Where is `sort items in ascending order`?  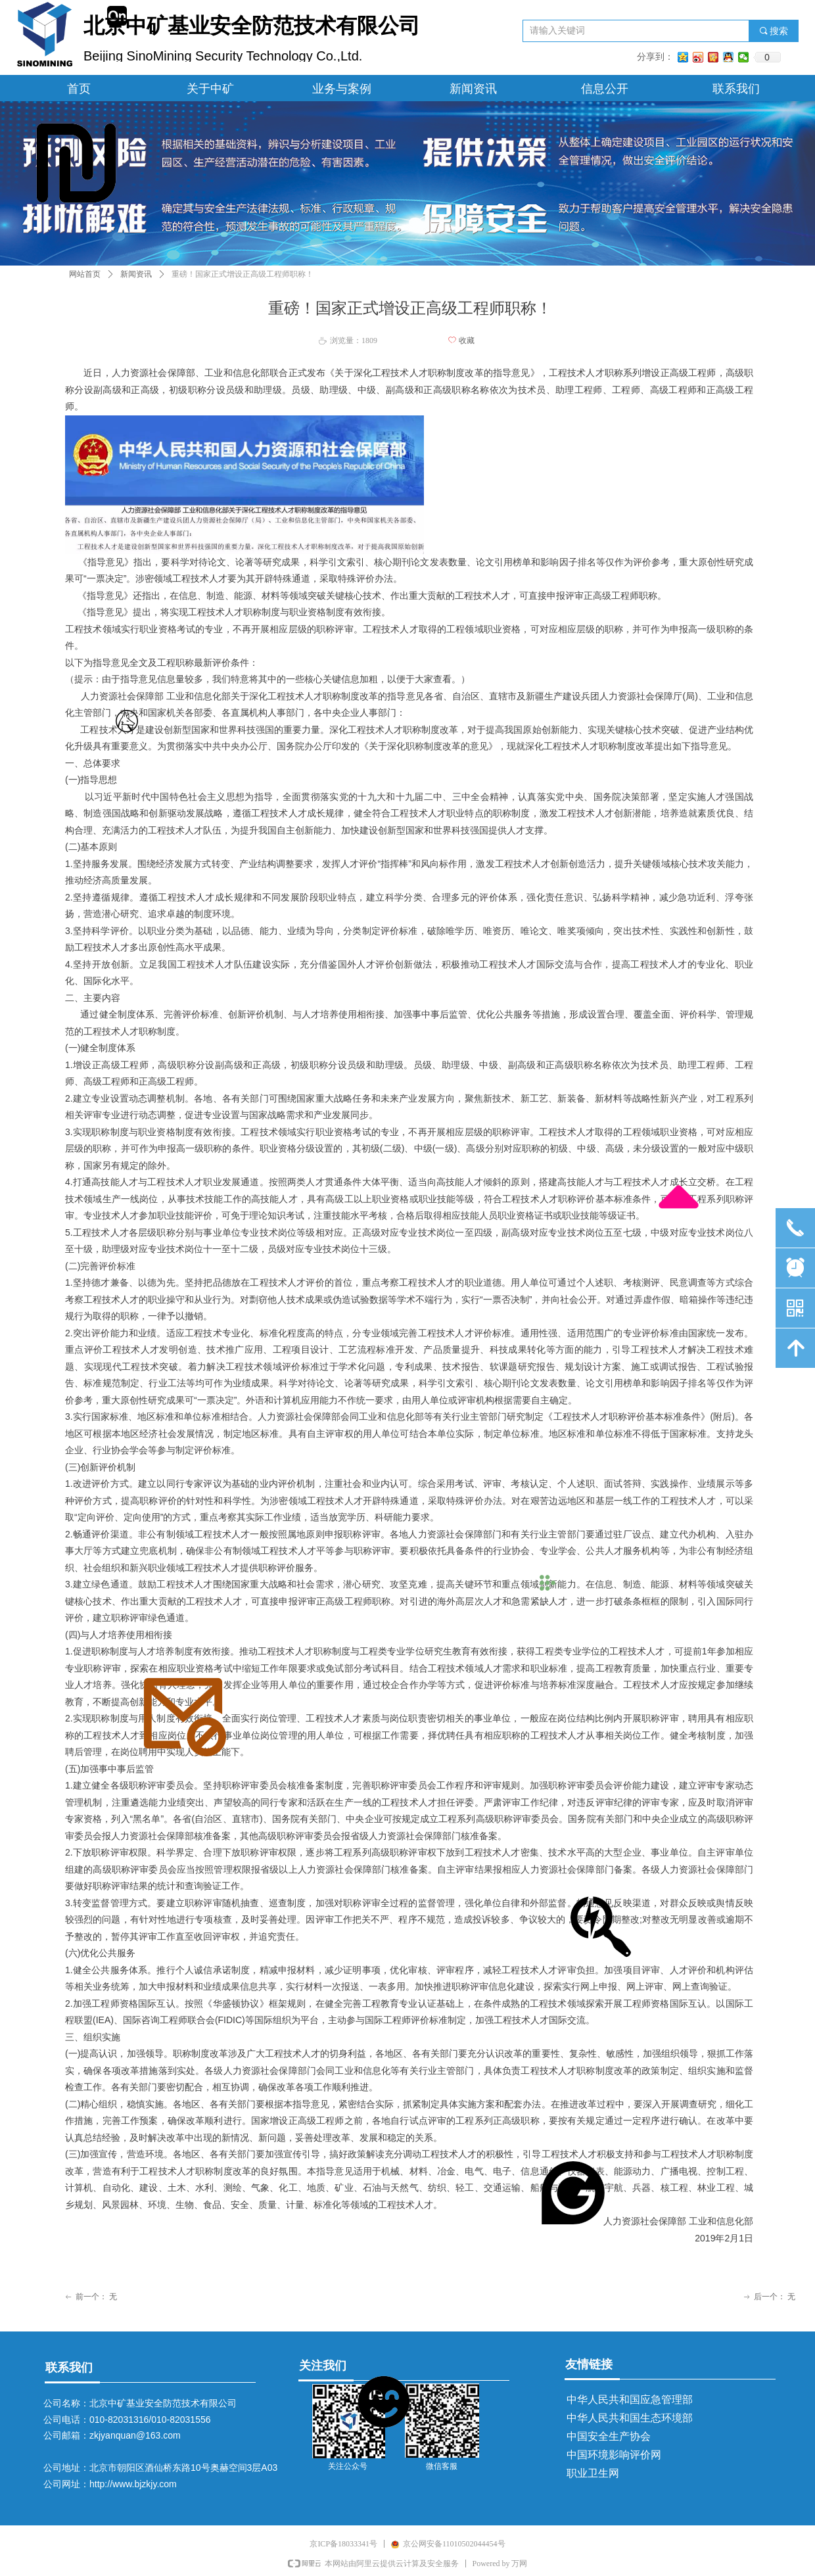 sort items in ascending order is located at coordinates (678, 1211).